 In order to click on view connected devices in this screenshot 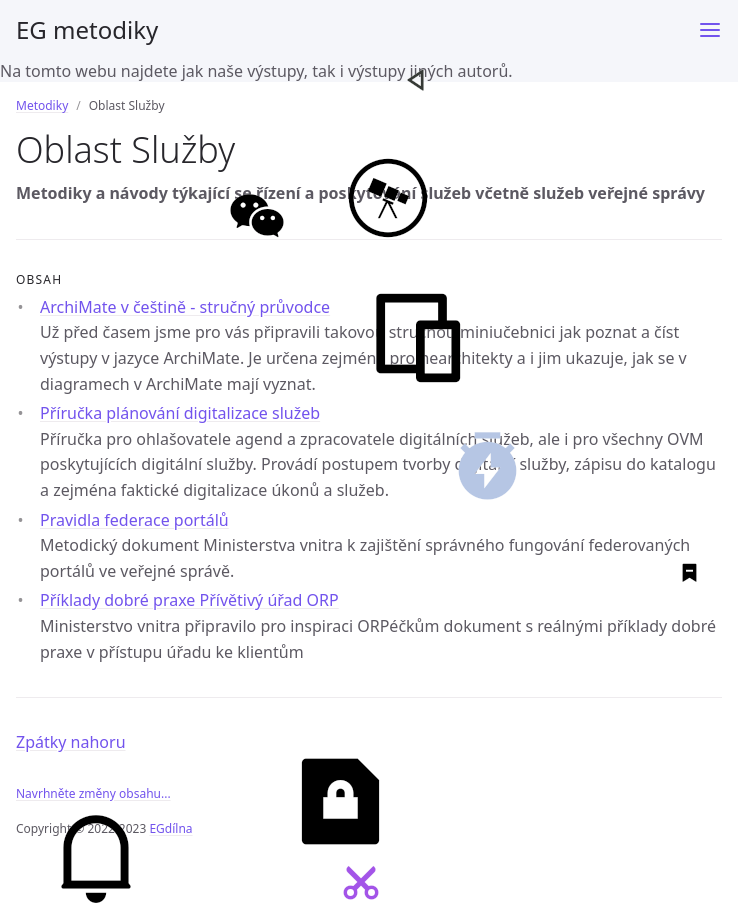, I will do `click(416, 338)`.